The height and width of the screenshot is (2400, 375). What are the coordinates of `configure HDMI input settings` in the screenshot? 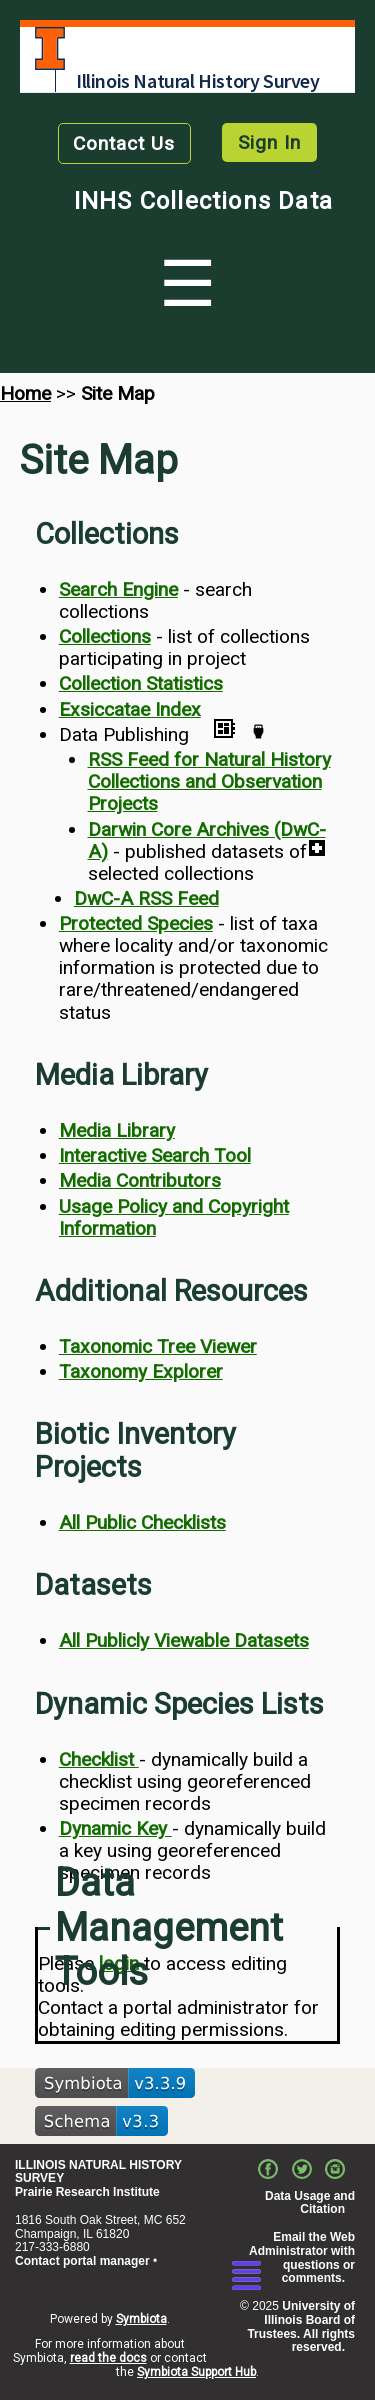 It's located at (258, 731).